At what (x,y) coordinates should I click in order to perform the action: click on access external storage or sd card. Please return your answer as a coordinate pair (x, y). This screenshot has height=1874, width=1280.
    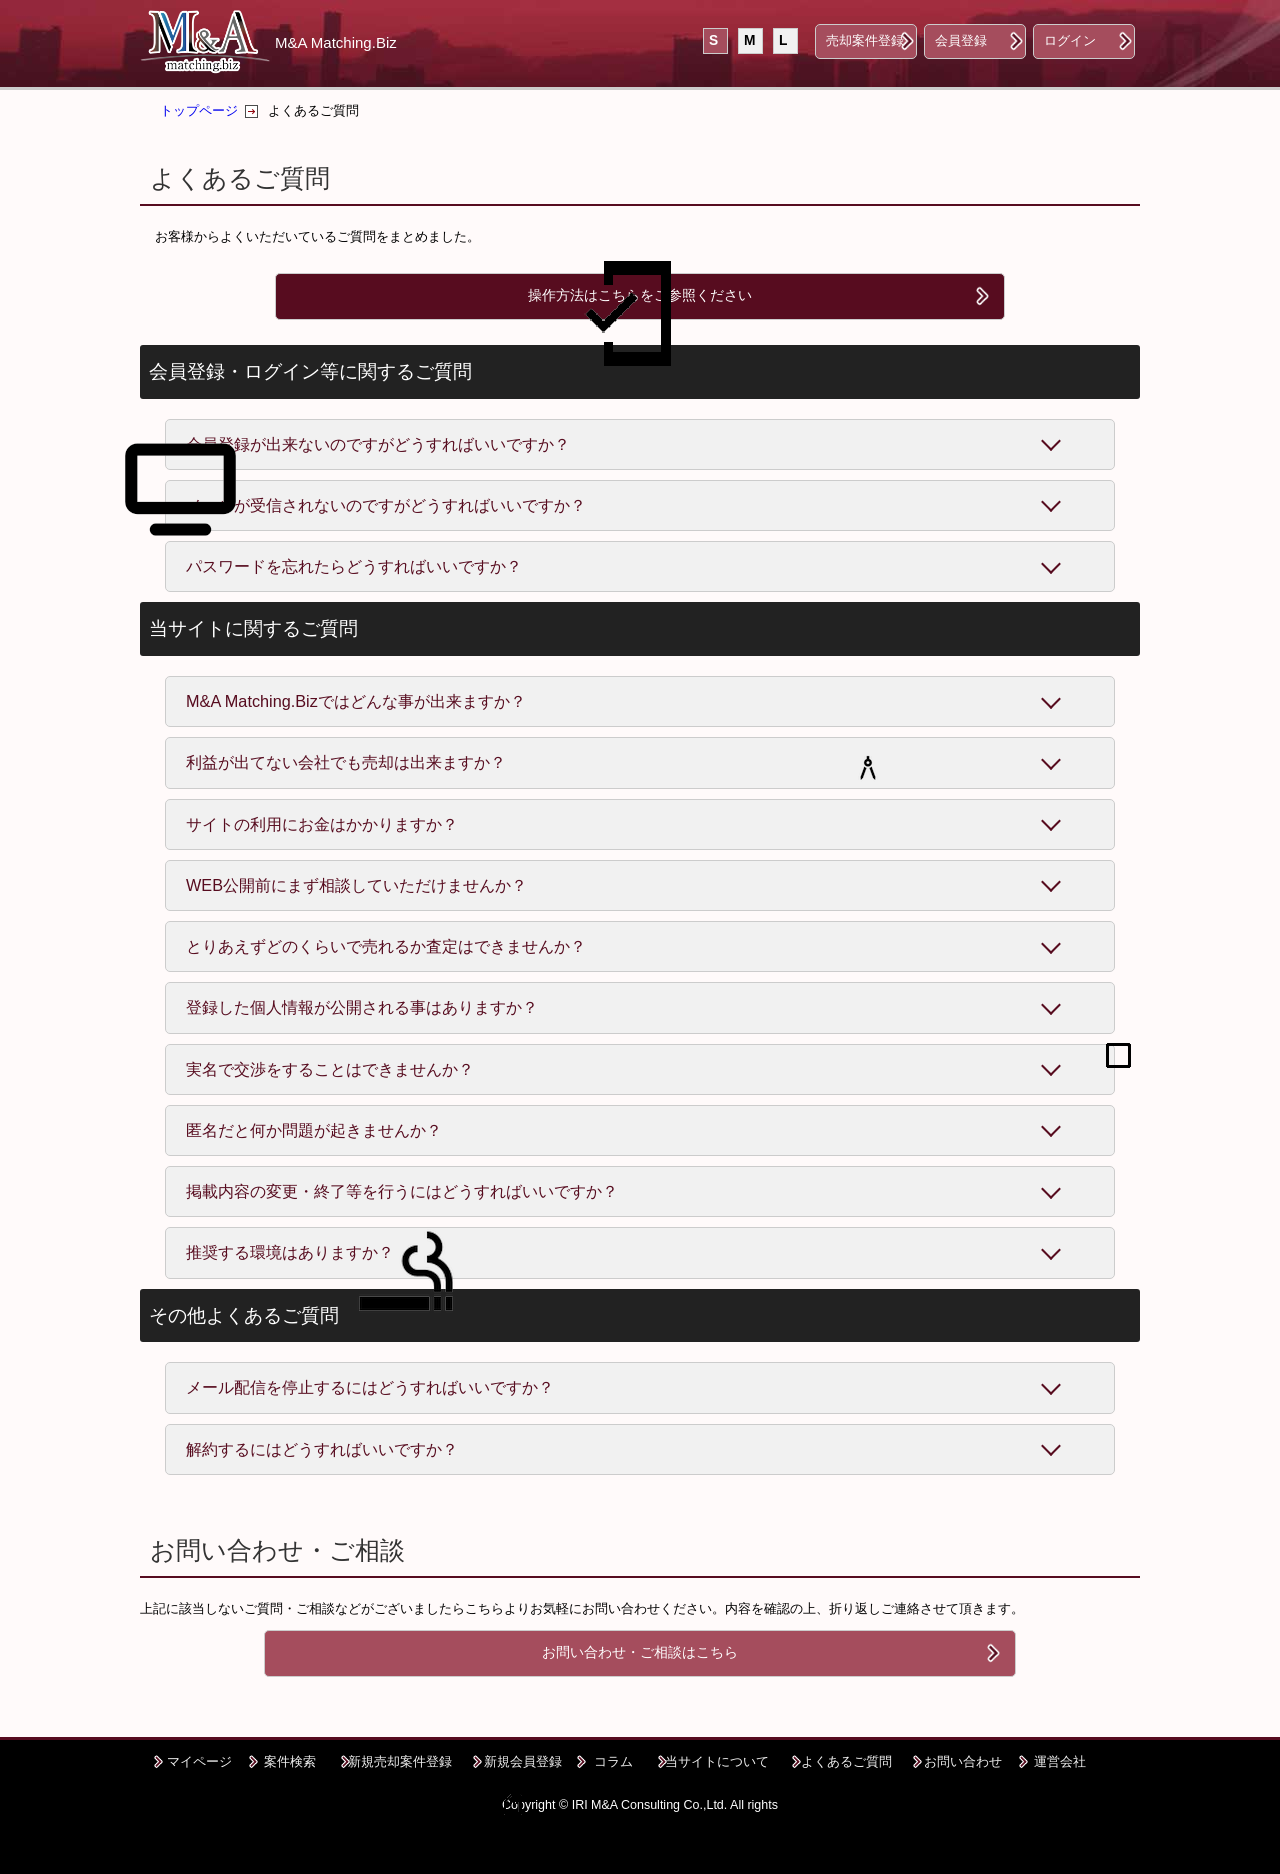
    Looking at the image, I should click on (513, 1805).